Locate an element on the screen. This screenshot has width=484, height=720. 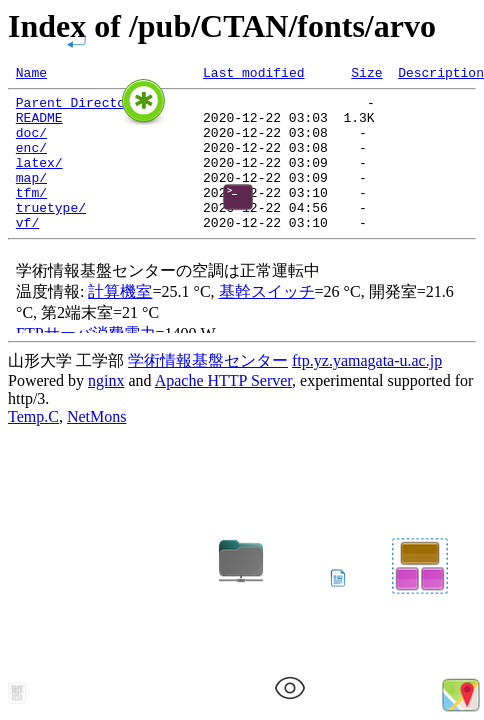
open the terminal application is located at coordinates (238, 197).